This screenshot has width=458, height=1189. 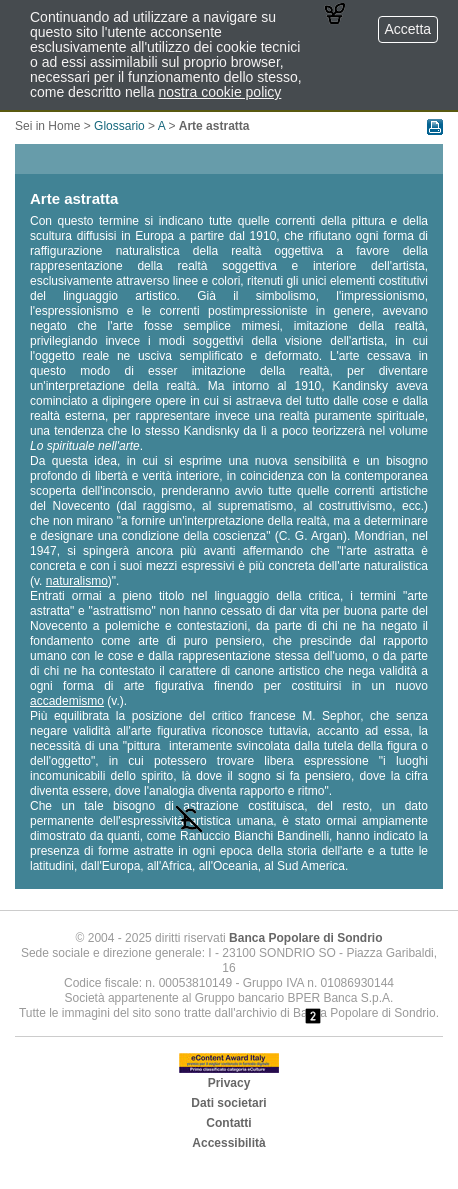 What do you see at coordinates (189, 819) in the screenshot?
I see `indicates british pound payment unavailable` at bounding box center [189, 819].